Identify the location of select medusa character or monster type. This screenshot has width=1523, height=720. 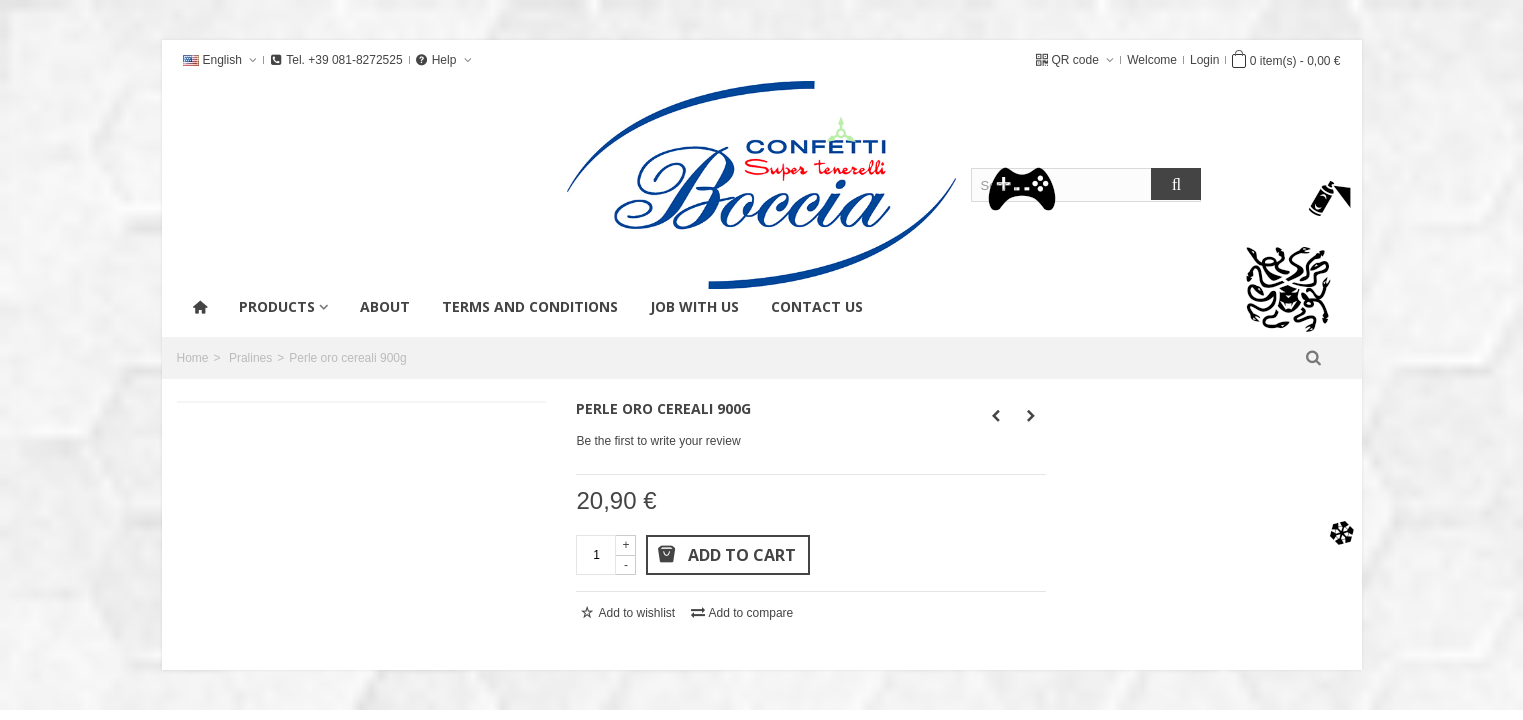
(1288, 289).